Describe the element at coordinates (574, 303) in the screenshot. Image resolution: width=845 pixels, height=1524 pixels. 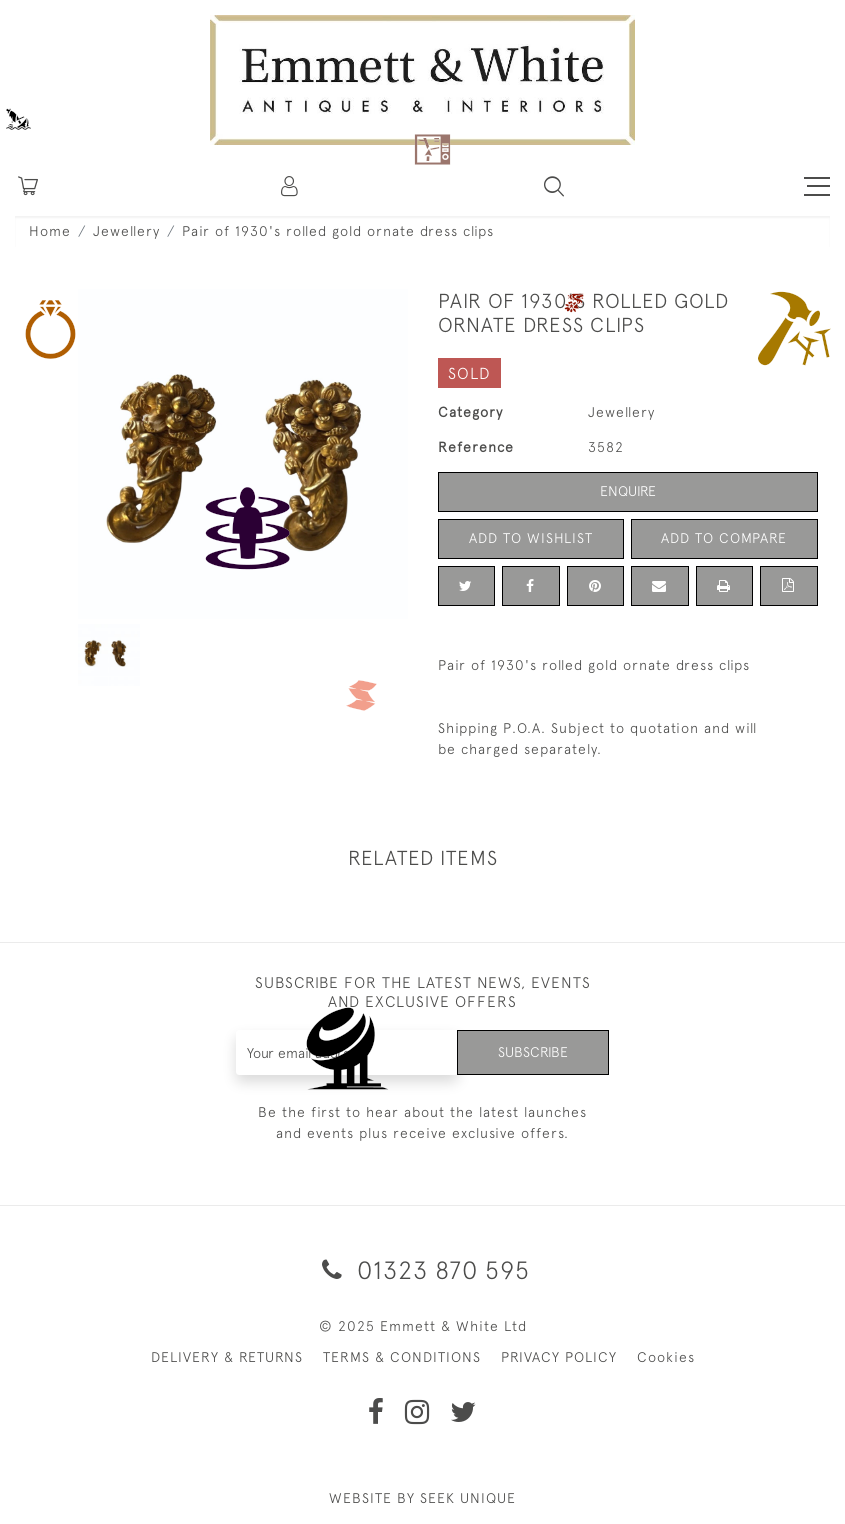
I see `browse fragrance or perfume products` at that location.